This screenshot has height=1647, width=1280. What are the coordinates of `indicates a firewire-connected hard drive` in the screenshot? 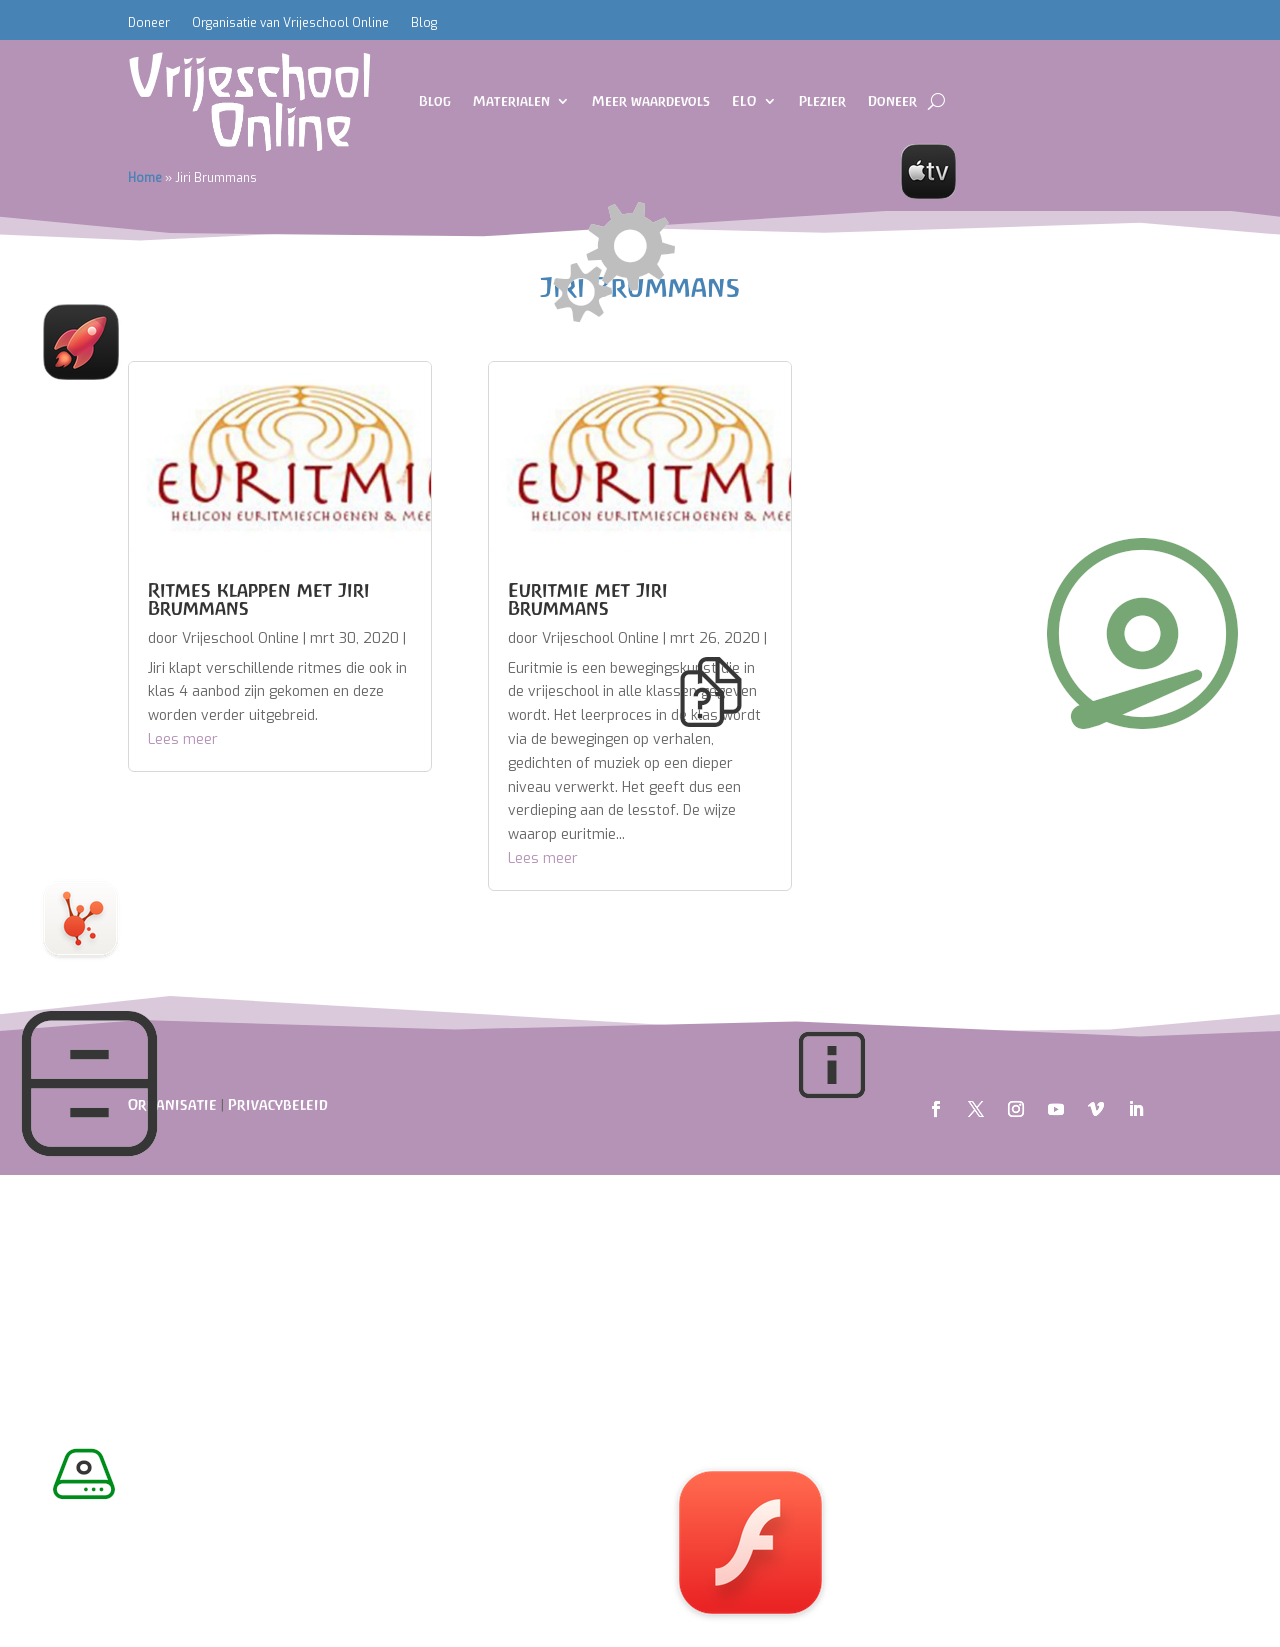 It's located at (84, 1472).